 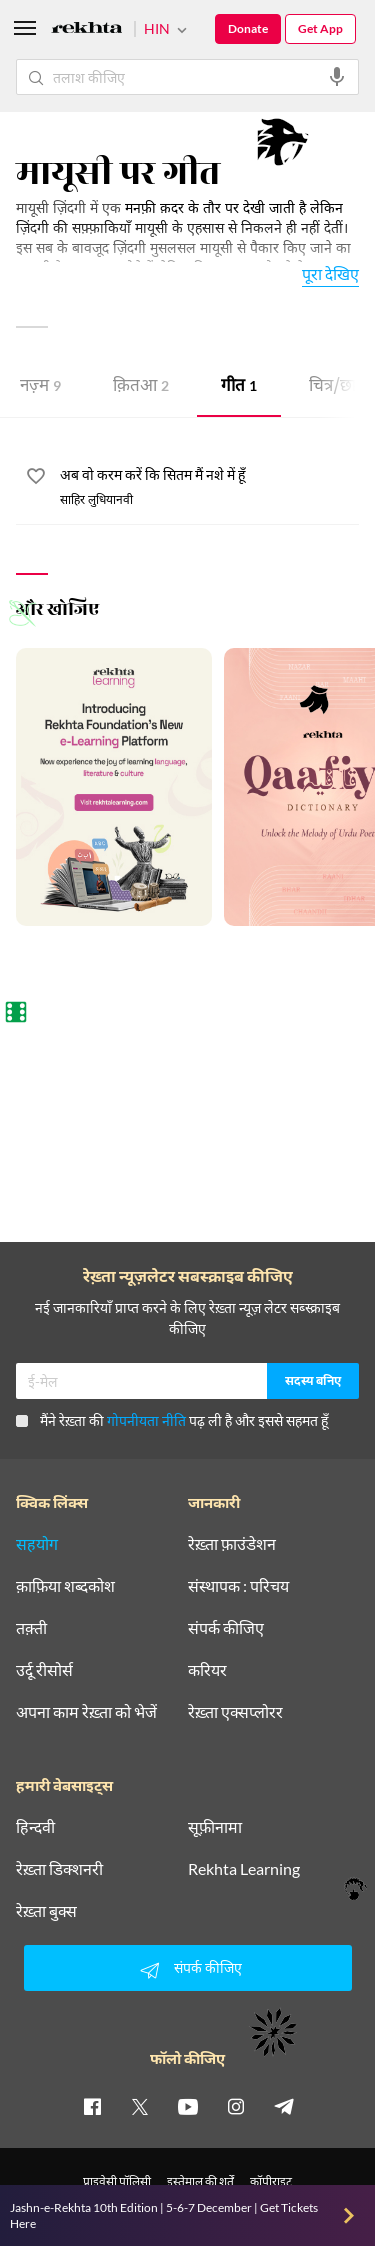 What do you see at coordinates (355, 1888) in the screenshot?
I see `indicates a pest or infestation in a farming/gardening game` at bounding box center [355, 1888].